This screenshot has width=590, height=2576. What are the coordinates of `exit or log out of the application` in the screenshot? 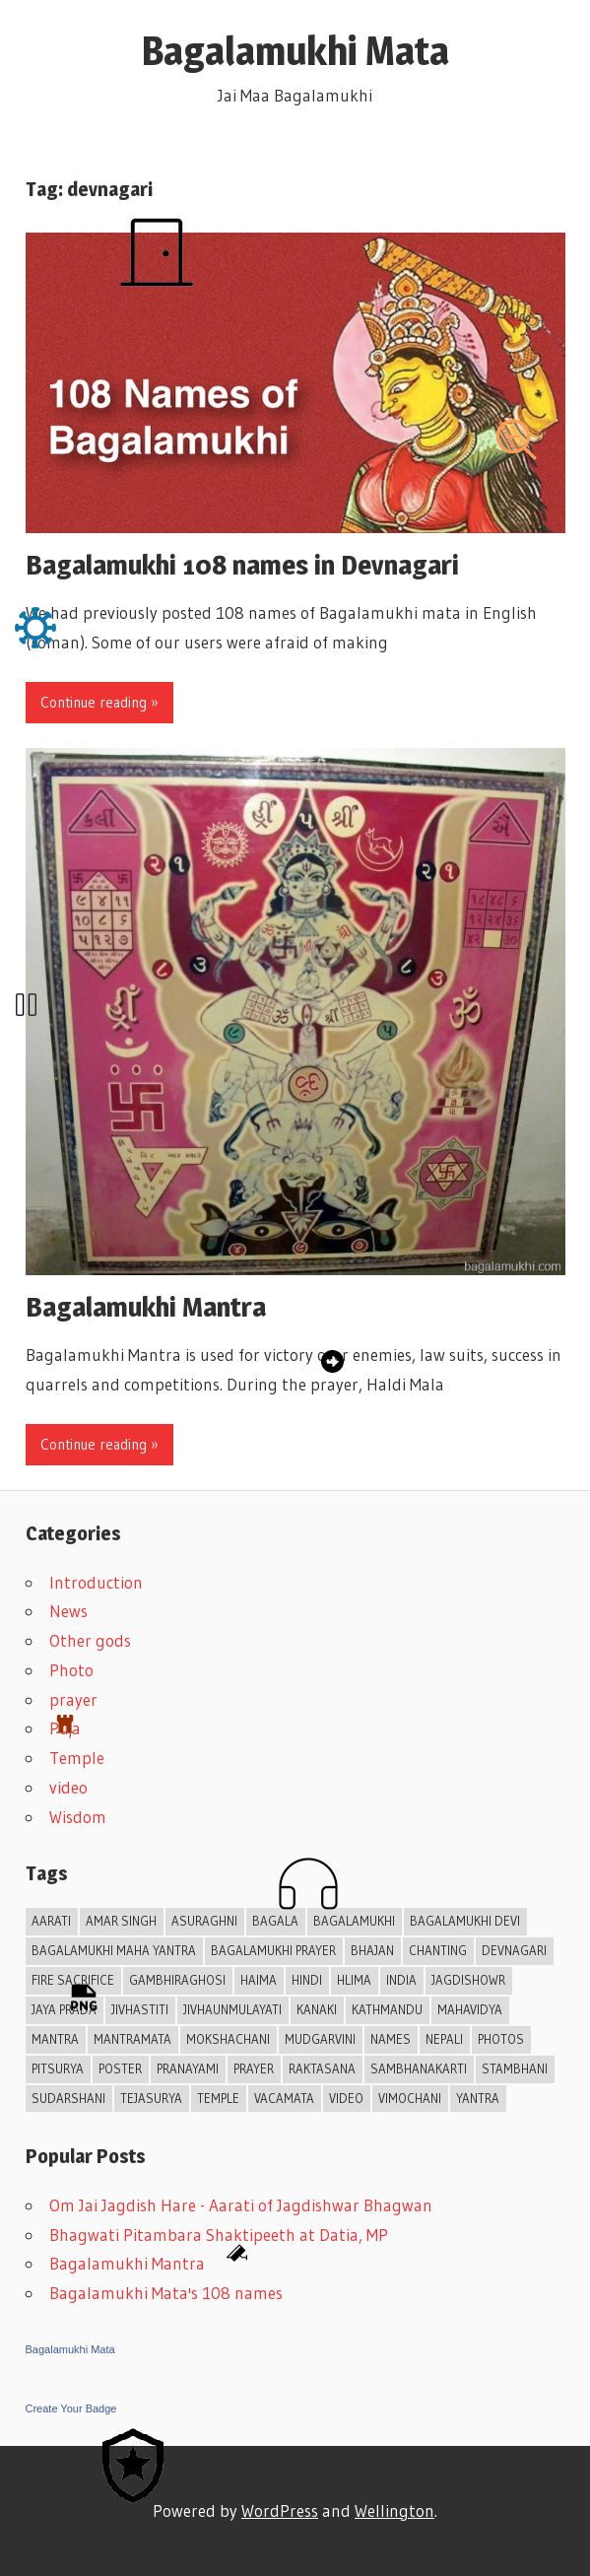 It's located at (157, 252).